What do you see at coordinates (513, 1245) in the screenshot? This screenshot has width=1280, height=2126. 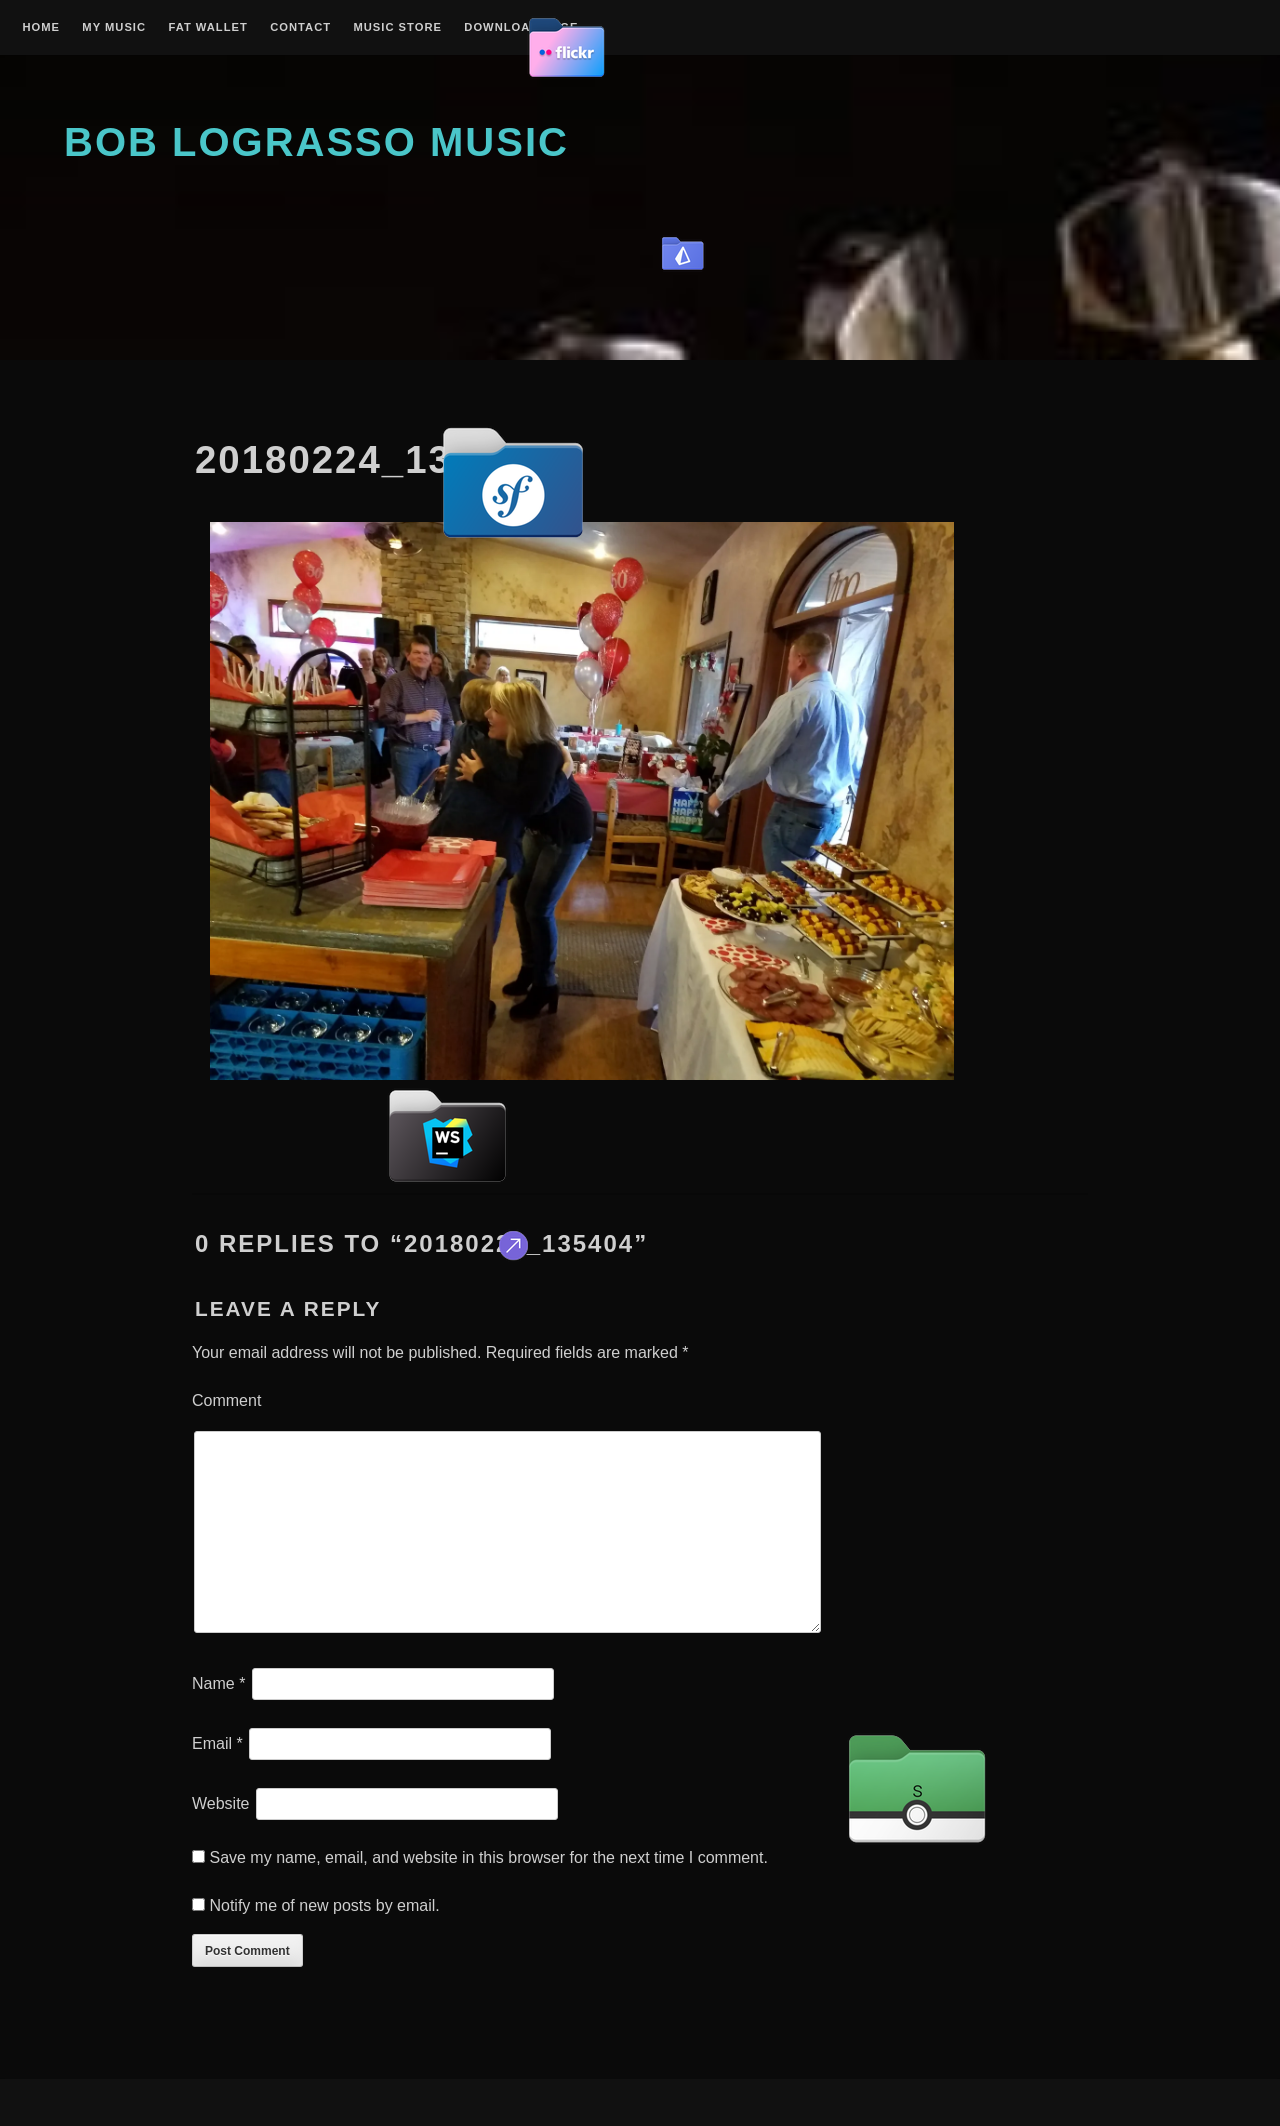 I see `indicates a symbolic link or shortcut to another file` at bounding box center [513, 1245].